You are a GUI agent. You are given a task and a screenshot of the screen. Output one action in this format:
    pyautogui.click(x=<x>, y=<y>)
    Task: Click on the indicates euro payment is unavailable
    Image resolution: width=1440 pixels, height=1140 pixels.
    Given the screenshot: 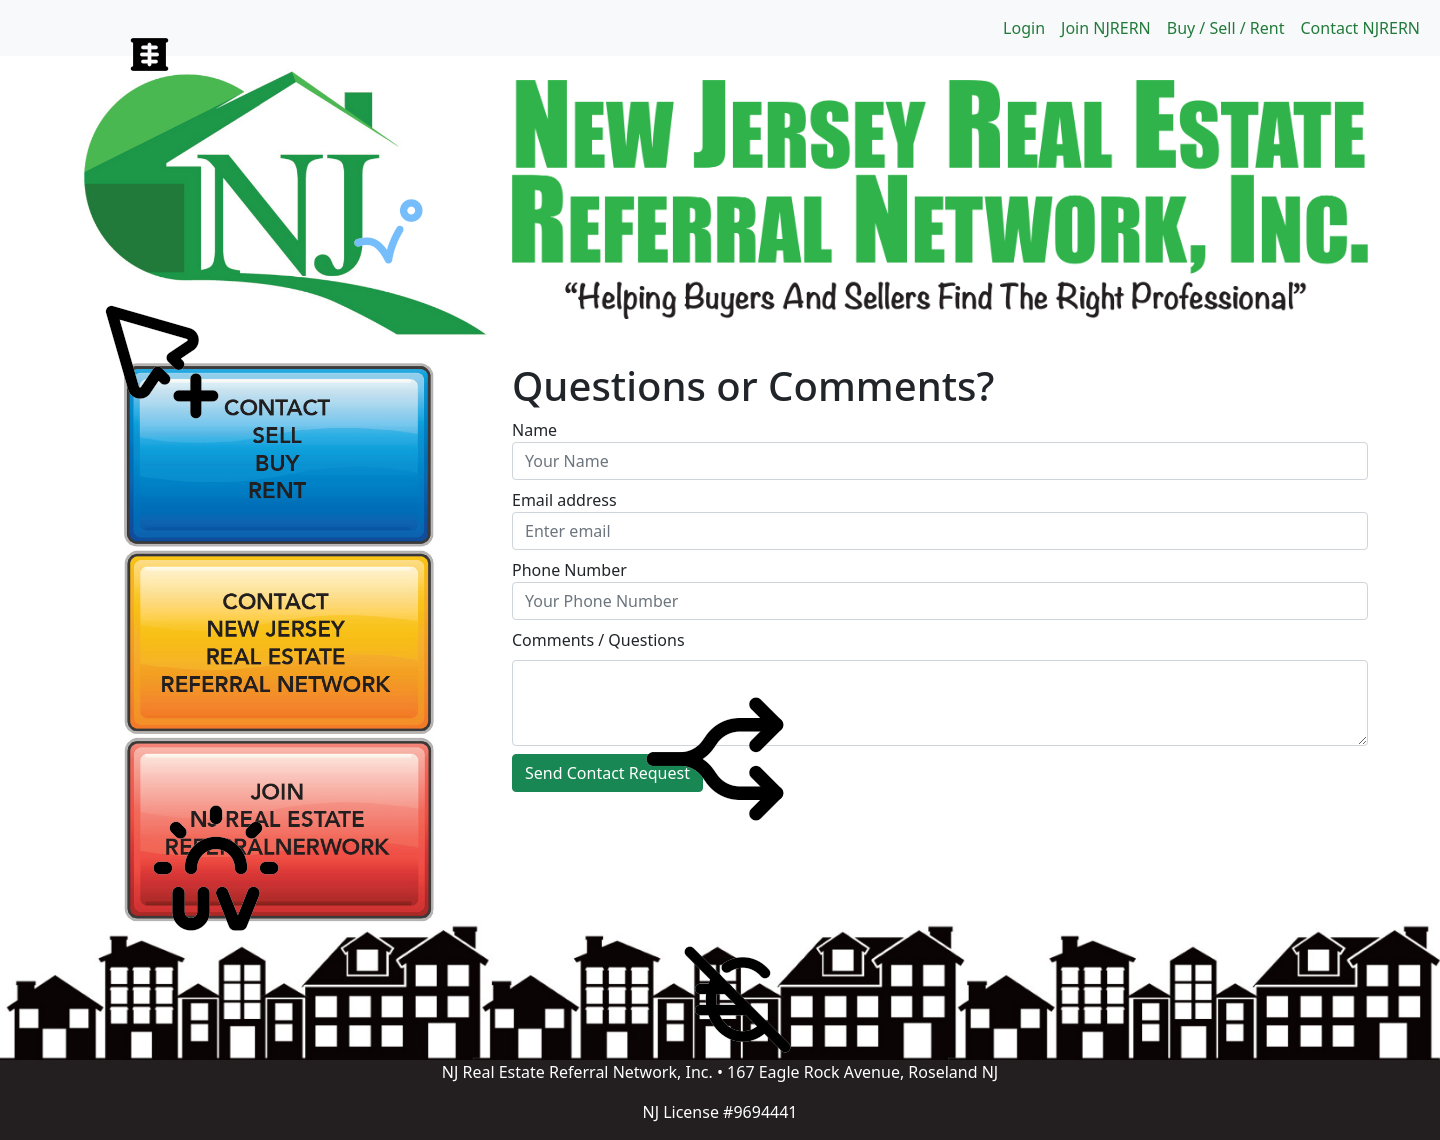 What is the action you would take?
    pyautogui.click(x=737, y=999)
    